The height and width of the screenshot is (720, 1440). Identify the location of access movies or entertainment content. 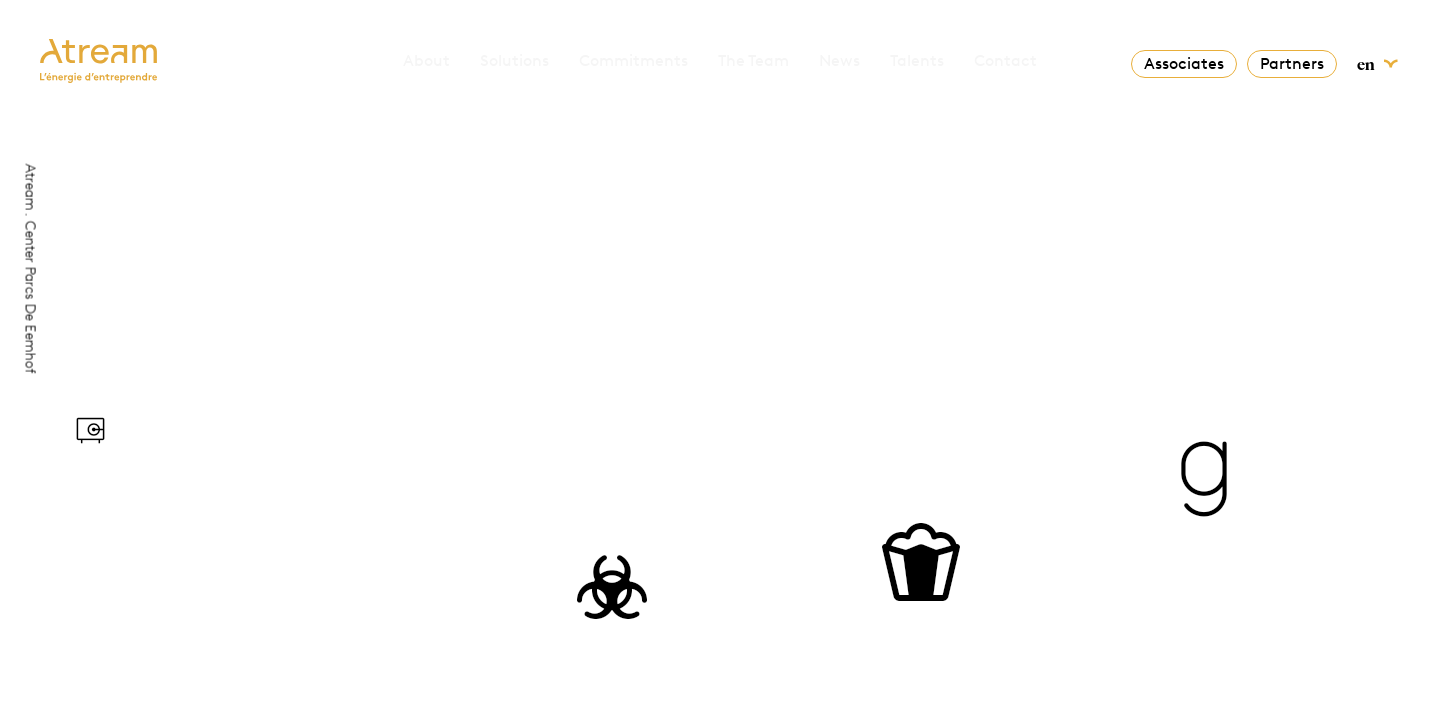
(921, 565).